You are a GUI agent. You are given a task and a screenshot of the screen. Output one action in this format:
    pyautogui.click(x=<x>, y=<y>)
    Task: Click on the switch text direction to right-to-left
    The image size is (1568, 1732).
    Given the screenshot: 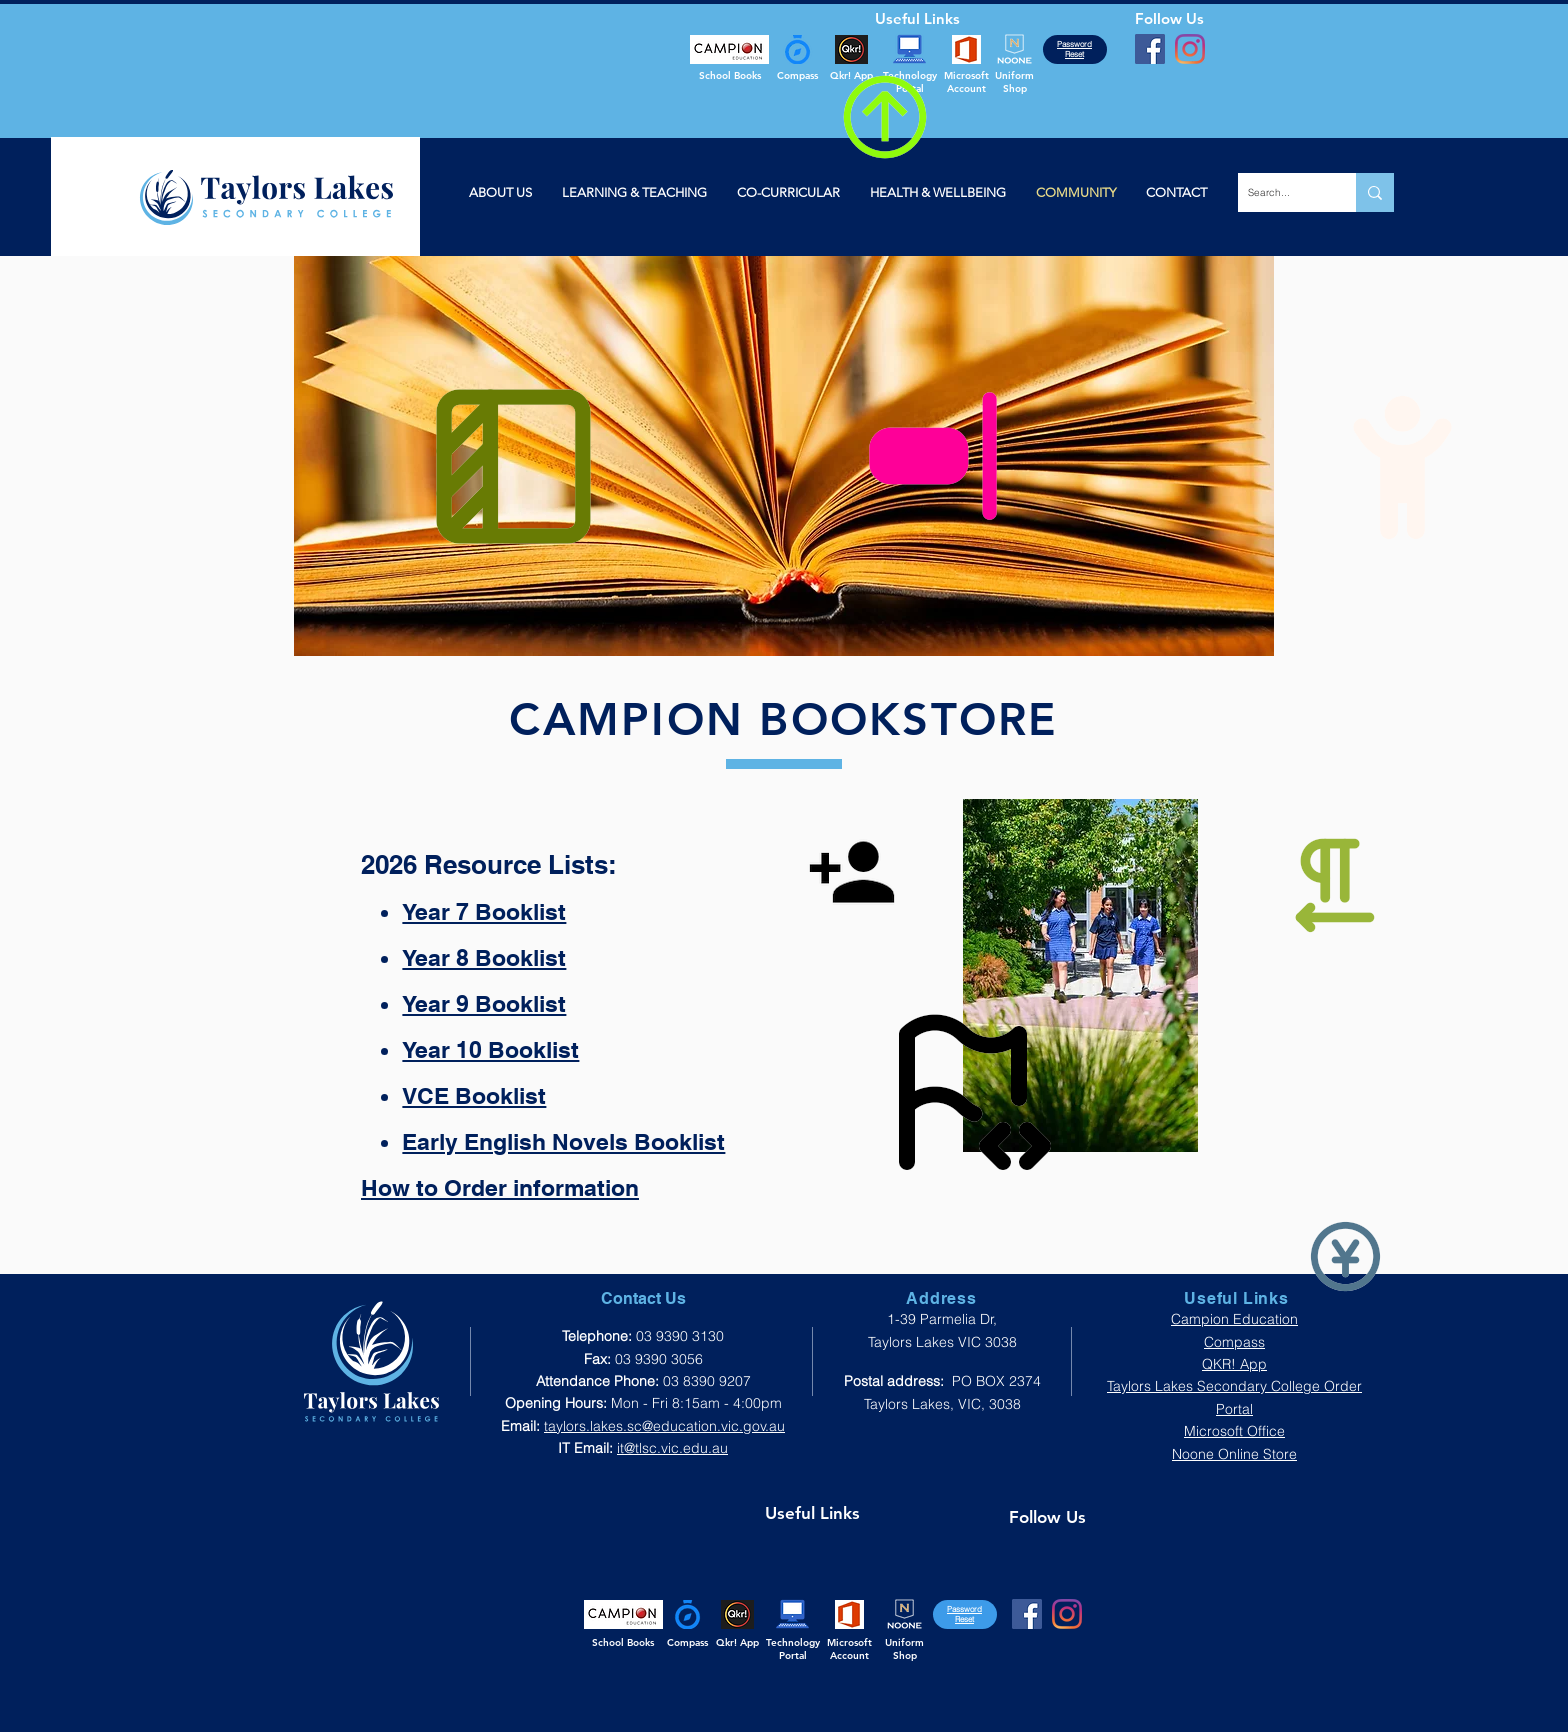 What is the action you would take?
    pyautogui.click(x=1335, y=883)
    